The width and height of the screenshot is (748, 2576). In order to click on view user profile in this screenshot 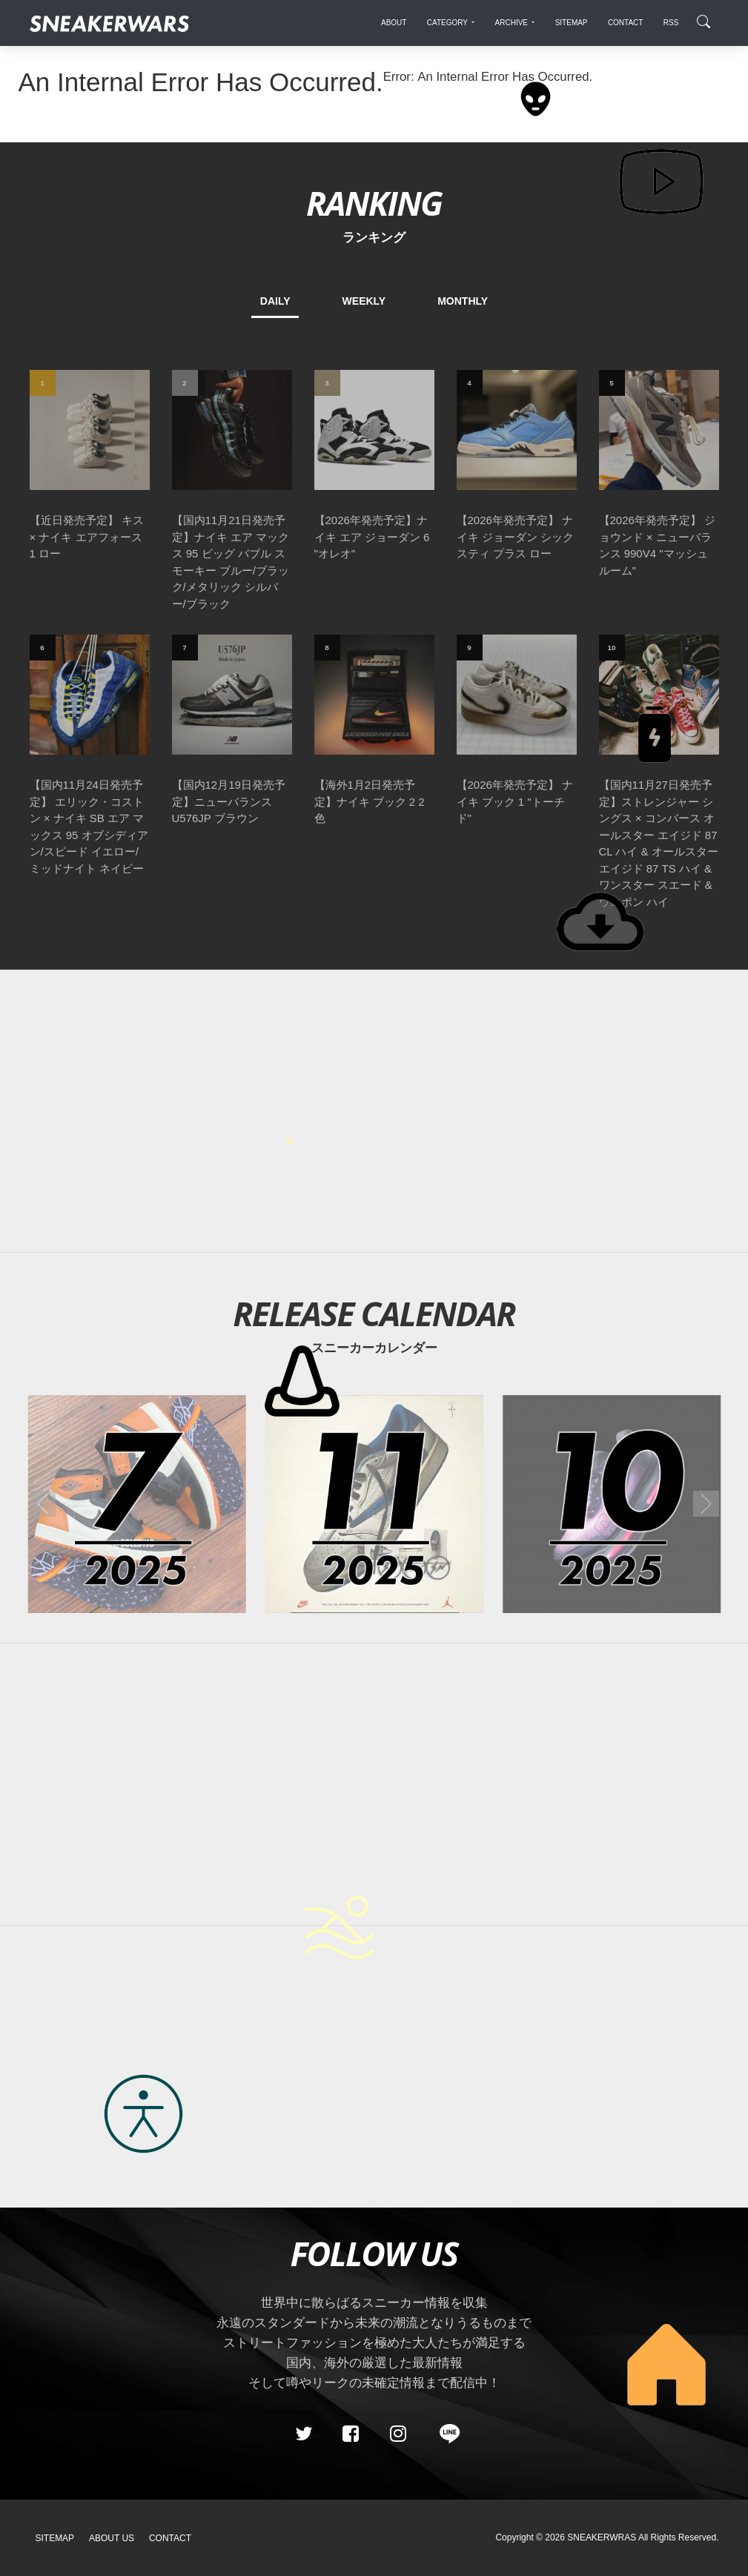, I will do `click(143, 2113)`.